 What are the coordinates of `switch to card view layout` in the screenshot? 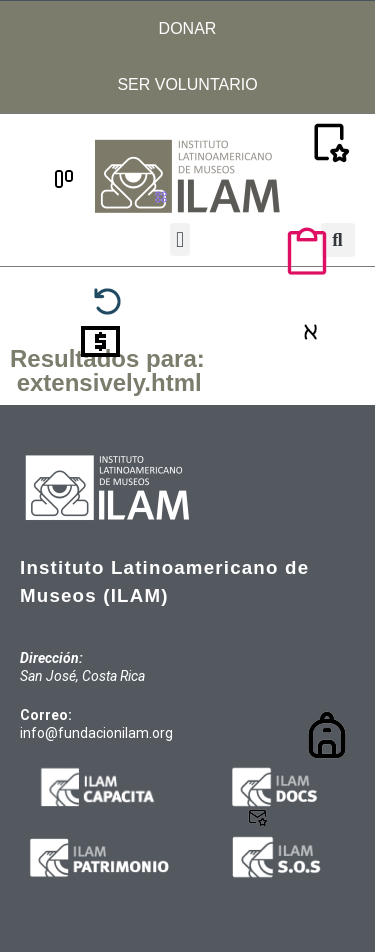 It's located at (64, 179).